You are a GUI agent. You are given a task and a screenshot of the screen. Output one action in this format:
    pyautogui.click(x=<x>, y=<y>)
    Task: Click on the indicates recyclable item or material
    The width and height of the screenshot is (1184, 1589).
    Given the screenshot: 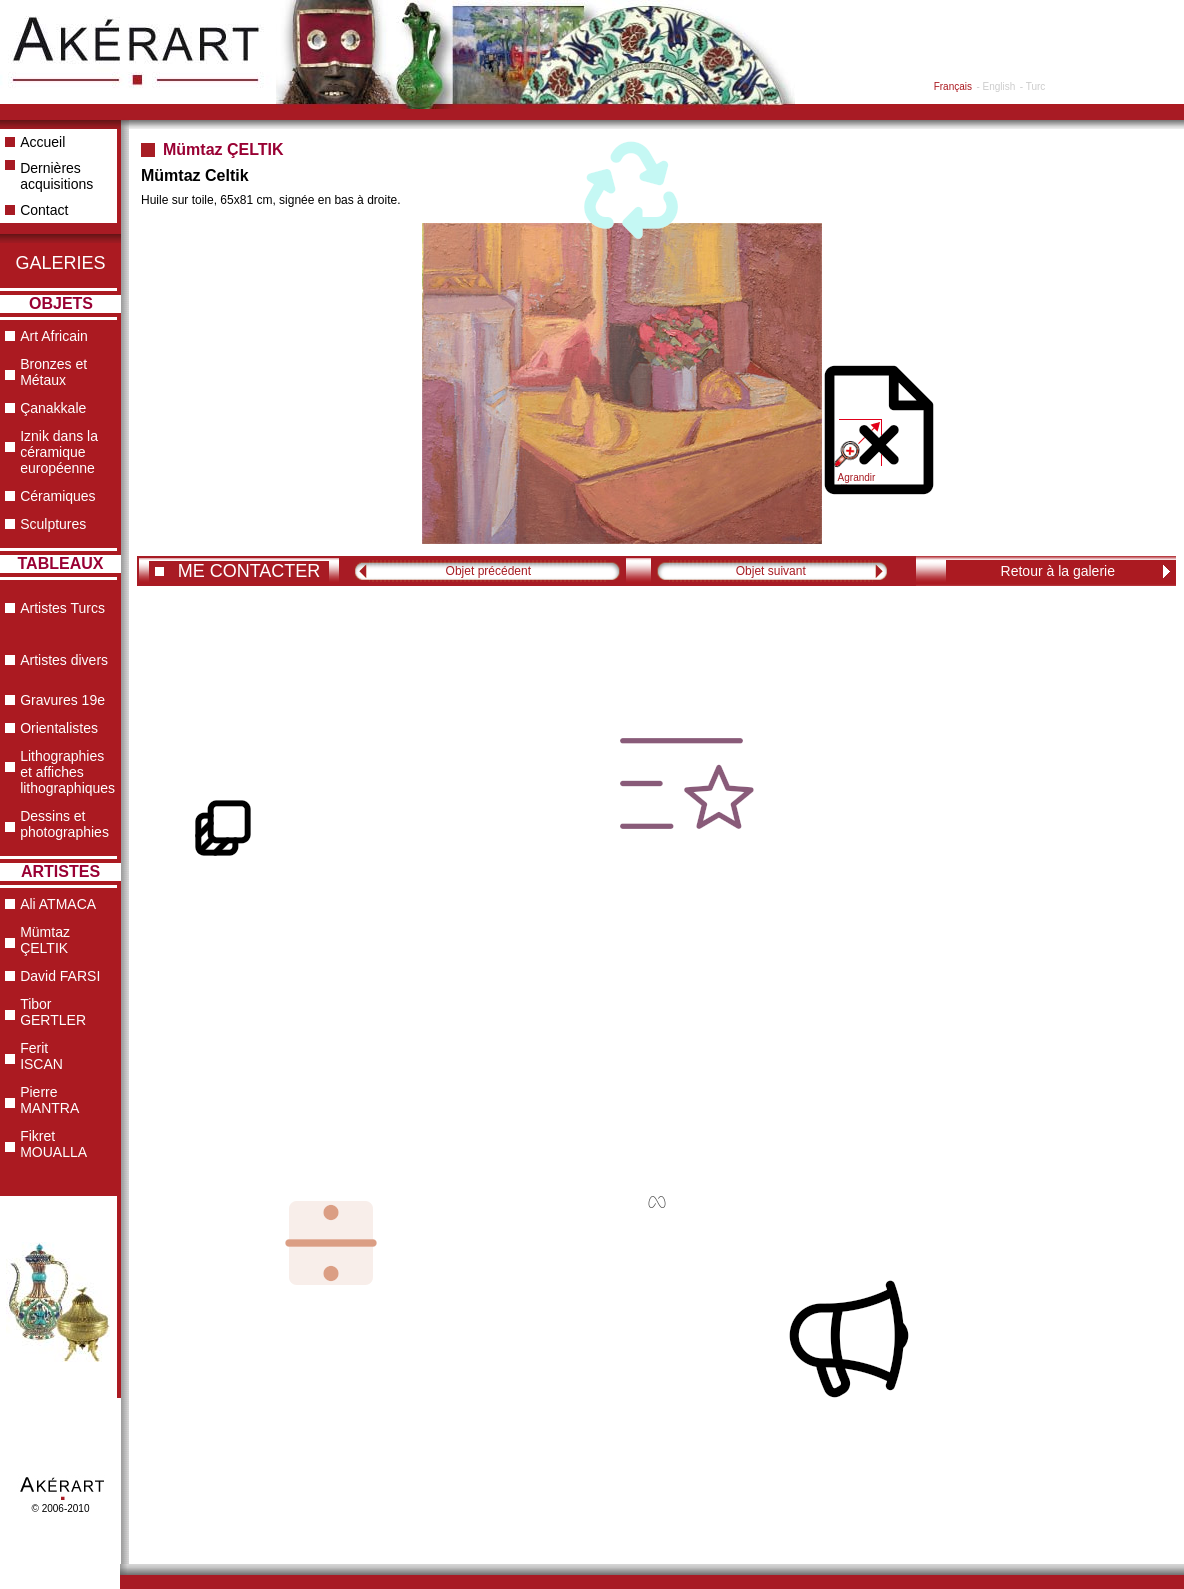 What is the action you would take?
    pyautogui.click(x=631, y=188)
    